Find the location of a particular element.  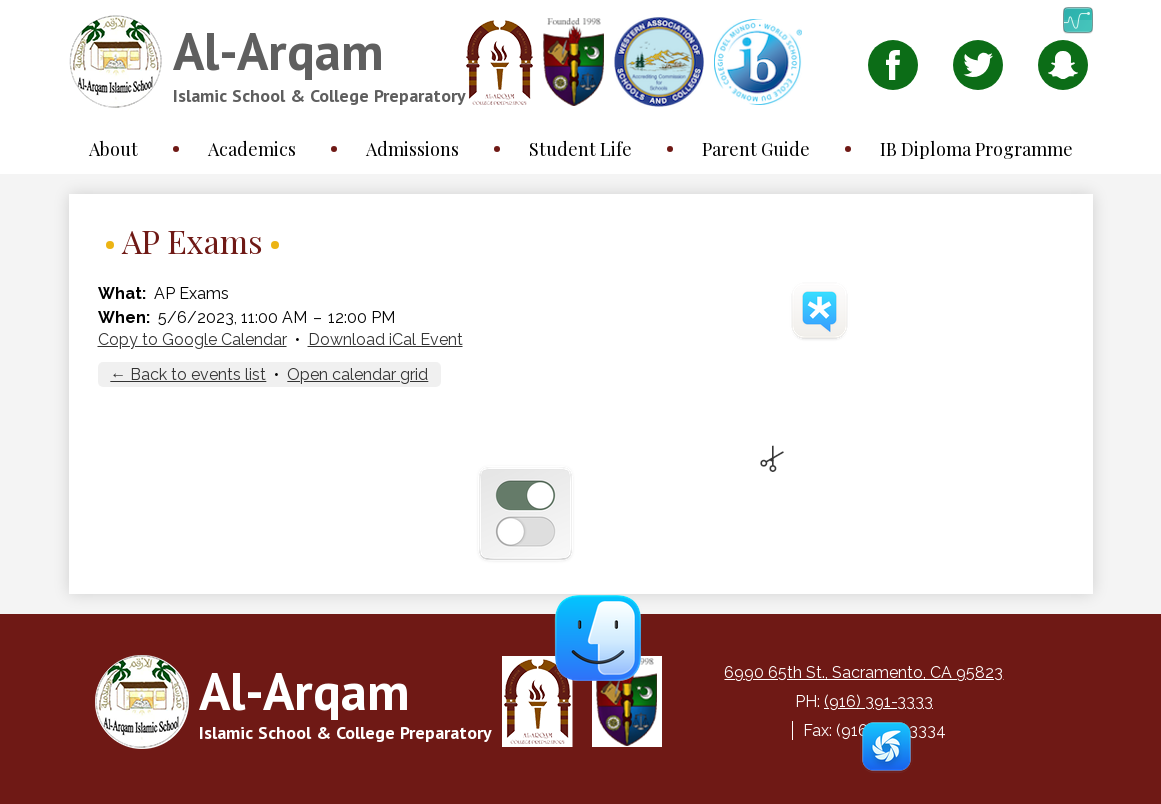

open Finder to browse files and folders is located at coordinates (598, 638).